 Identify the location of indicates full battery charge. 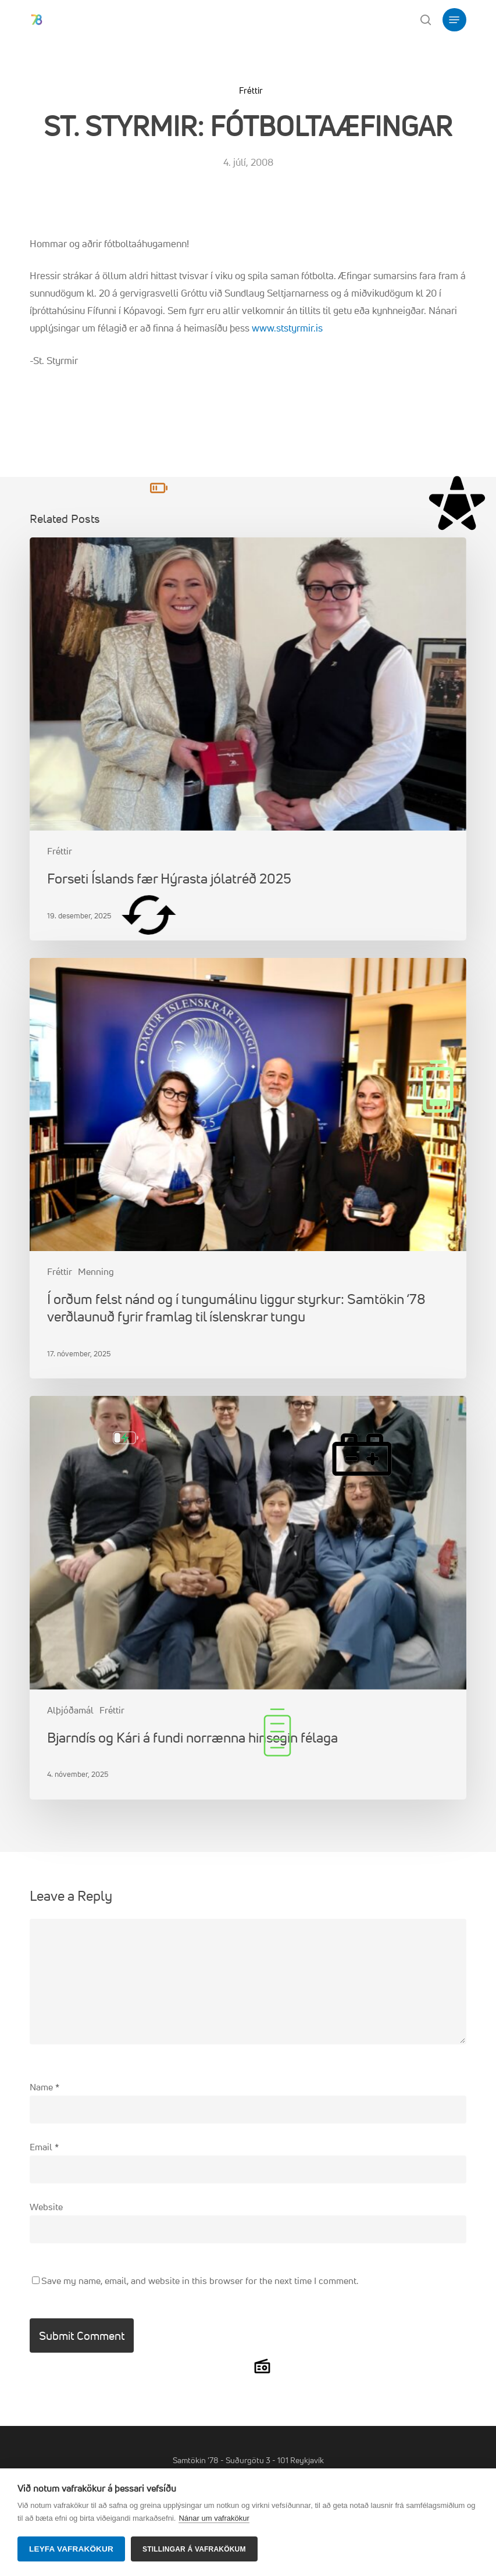
(277, 1733).